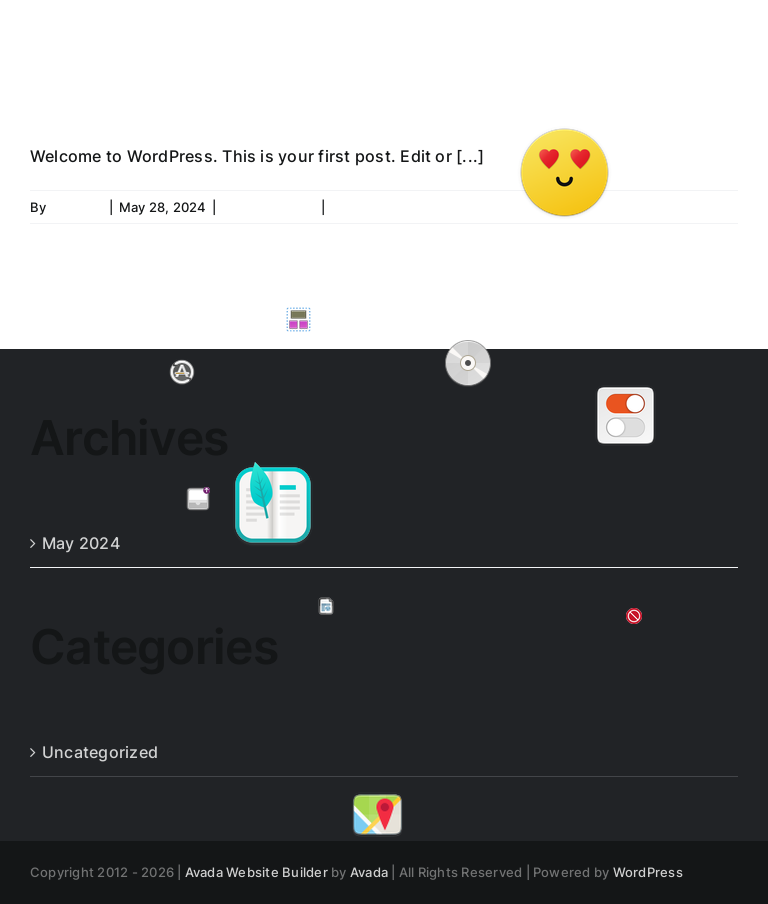  What do you see at coordinates (468, 363) in the screenshot?
I see `indicates a rewritable CD-RW disc` at bounding box center [468, 363].